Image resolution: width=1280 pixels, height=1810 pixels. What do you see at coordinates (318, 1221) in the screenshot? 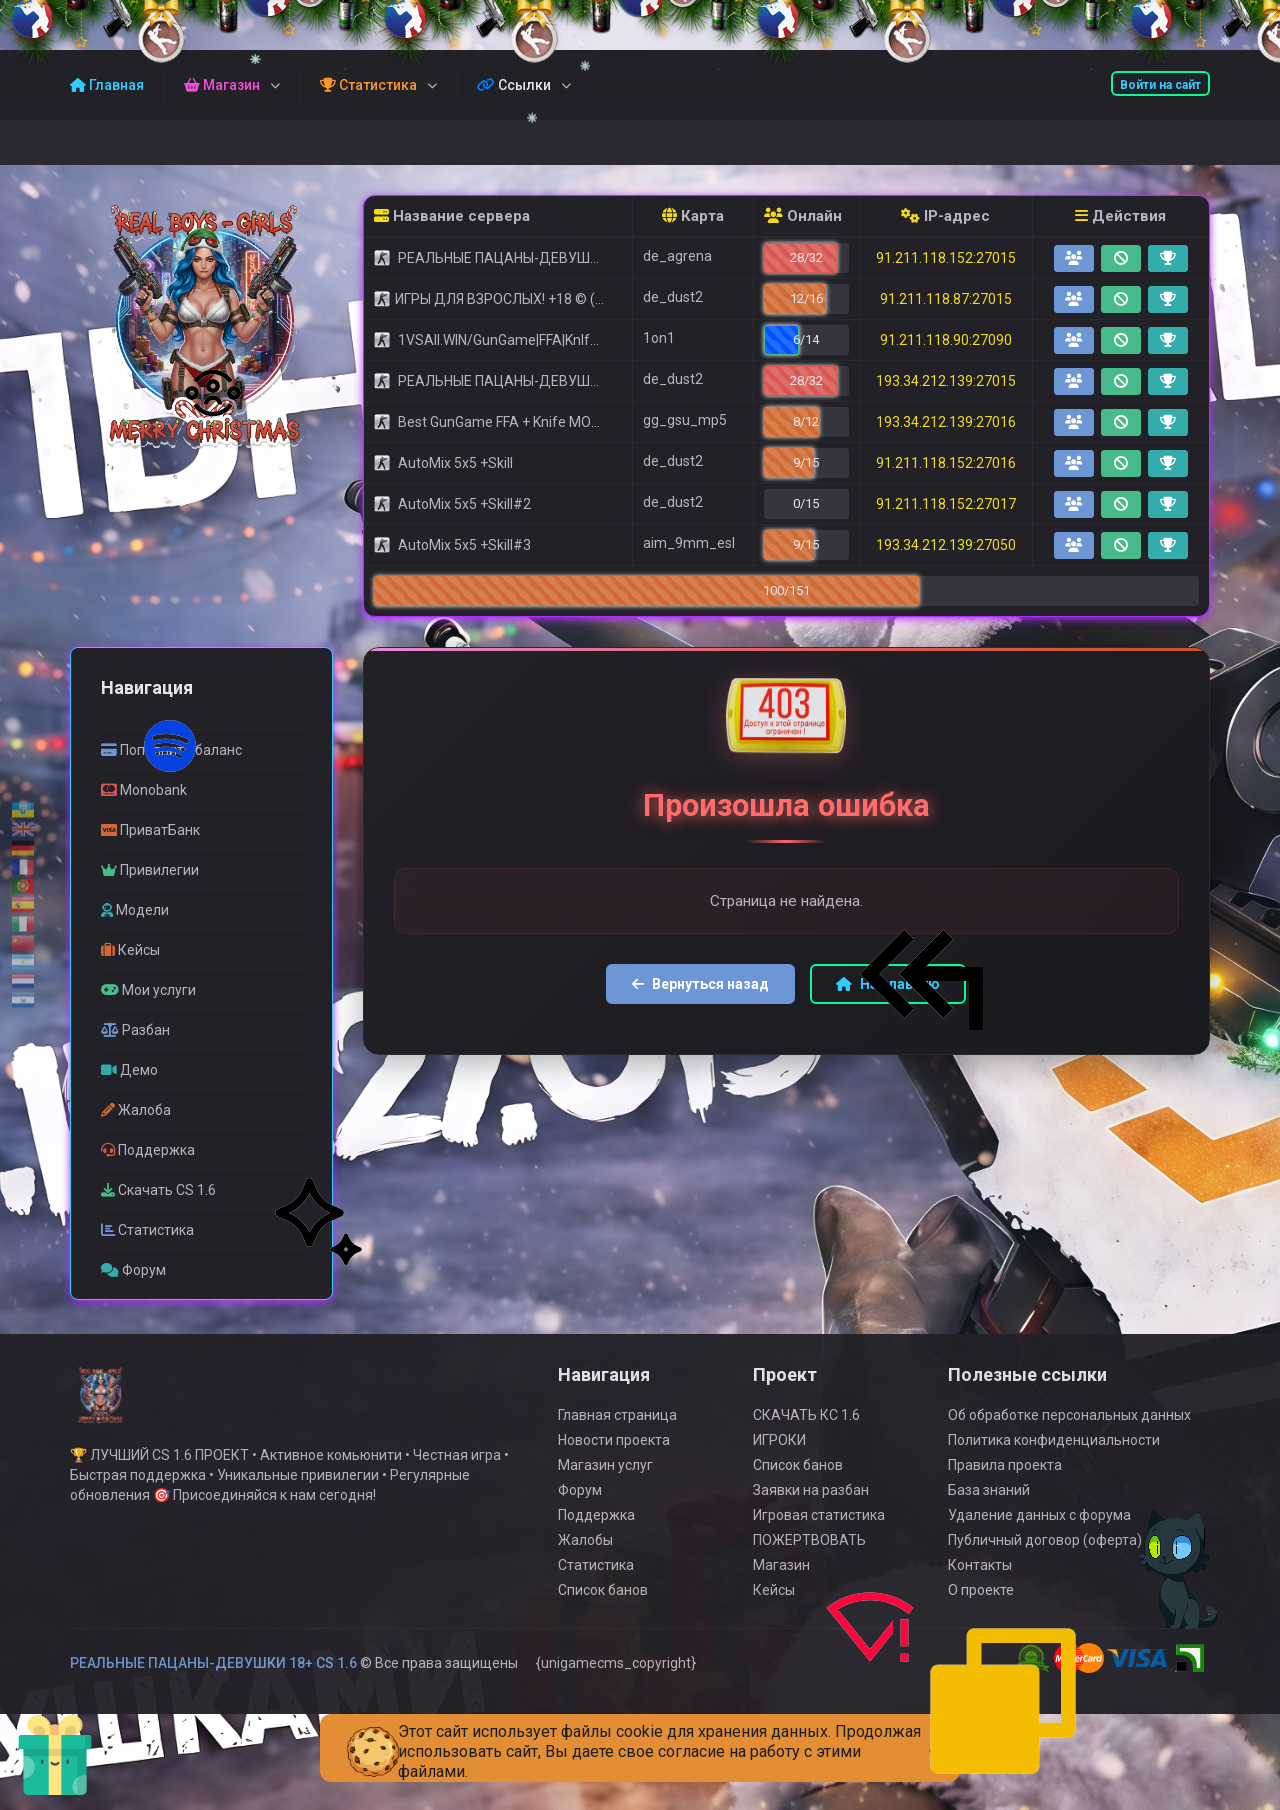
I see `open Google Bard AI assistant` at bounding box center [318, 1221].